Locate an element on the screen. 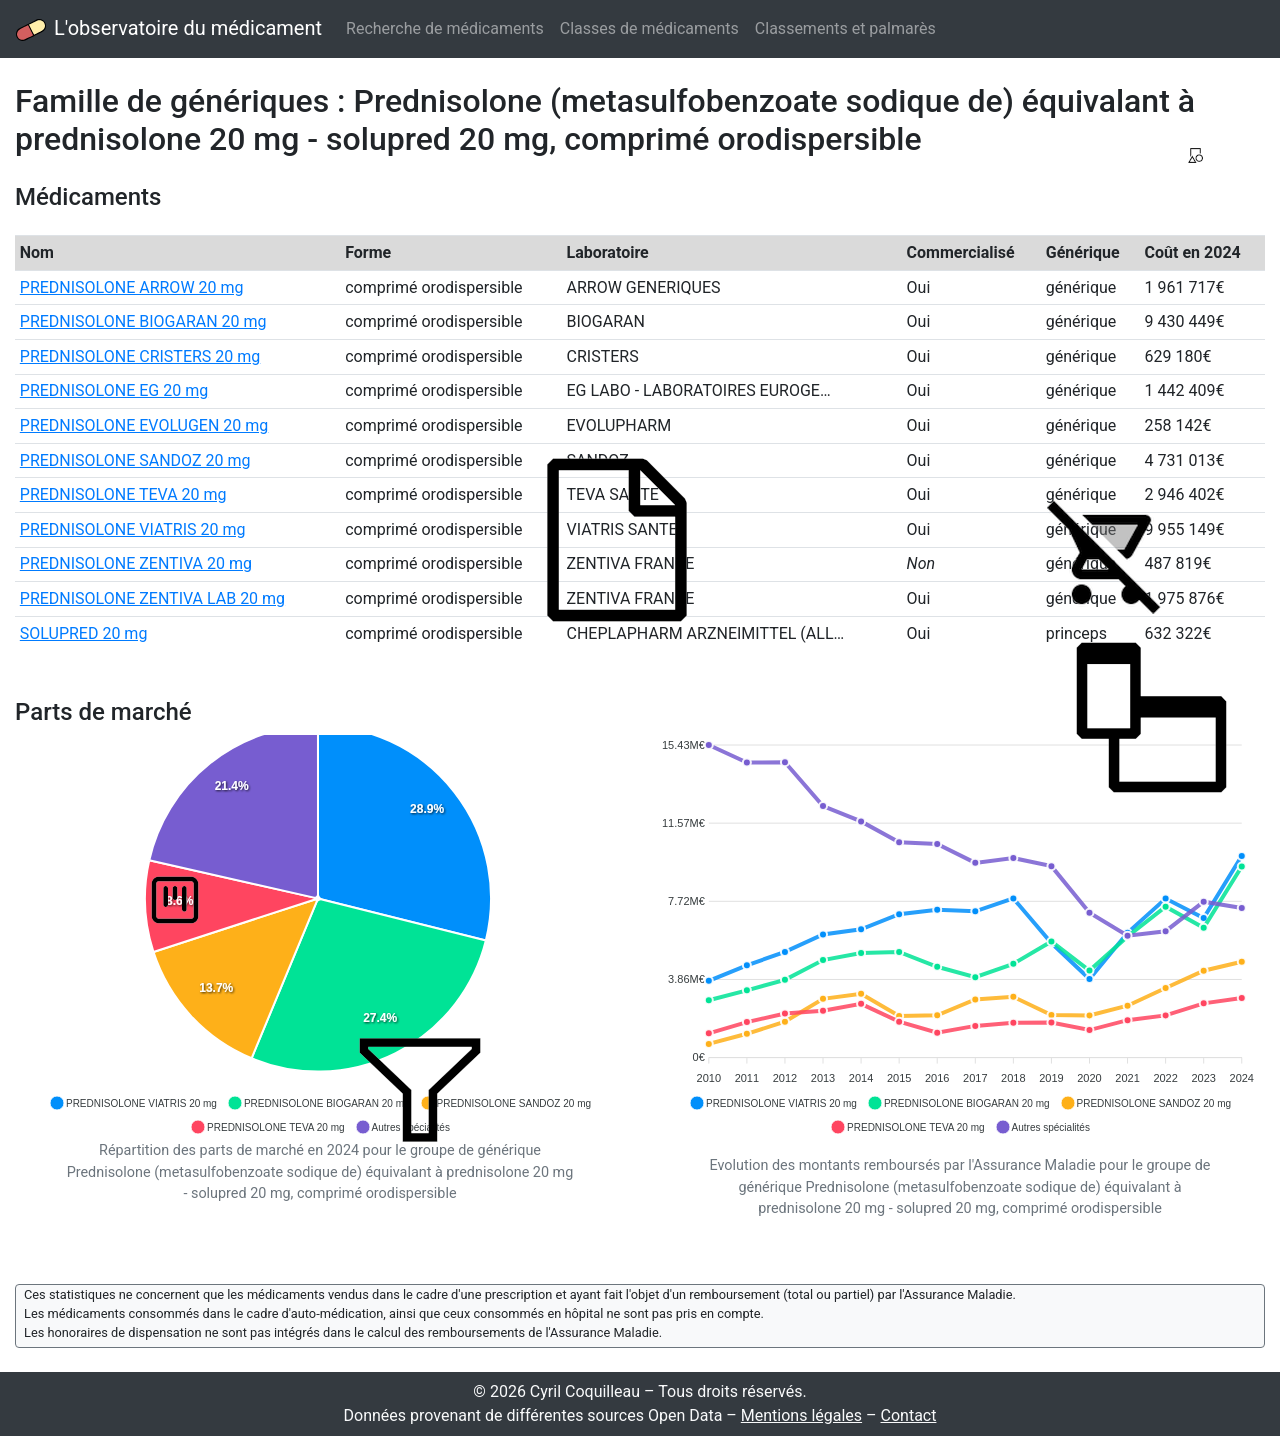  open kanban board view is located at coordinates (175, 900).